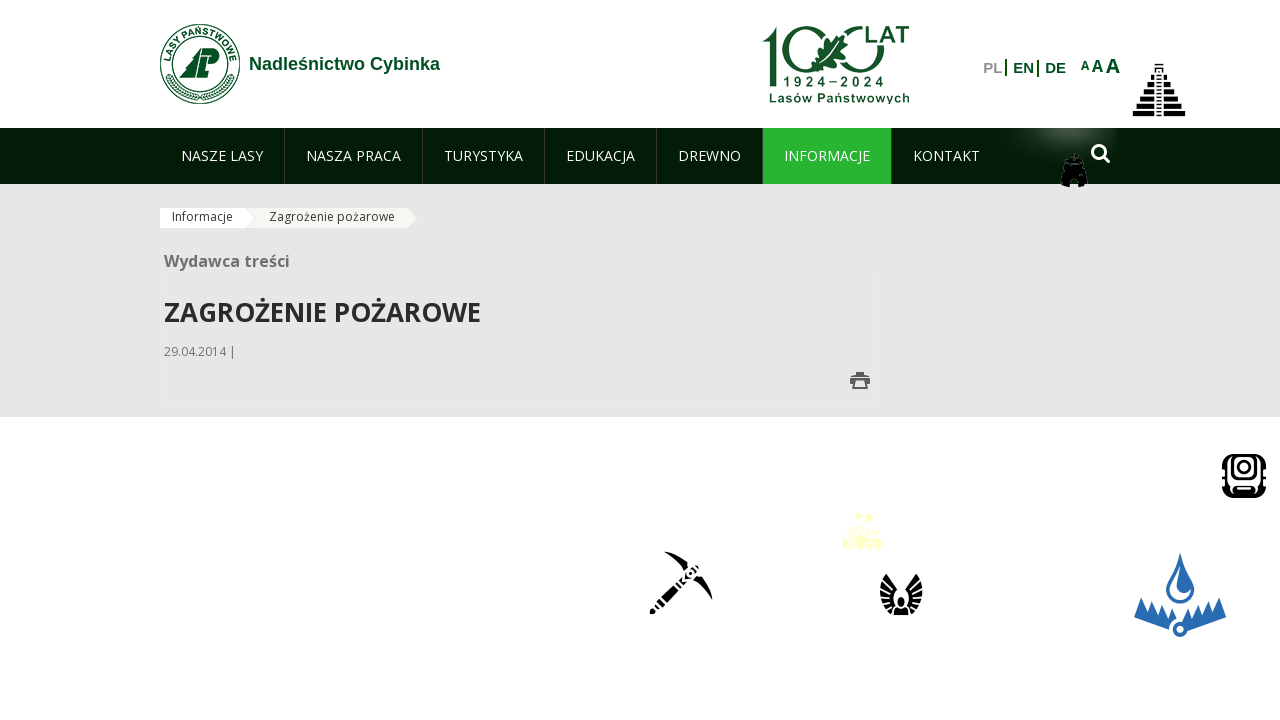 Image resolution: width=1280 pixels, height=720 pixels. Describe the element at coordinates (1074, 170) in the screenshot. I see `access beach or sandbox game mode` at that location.